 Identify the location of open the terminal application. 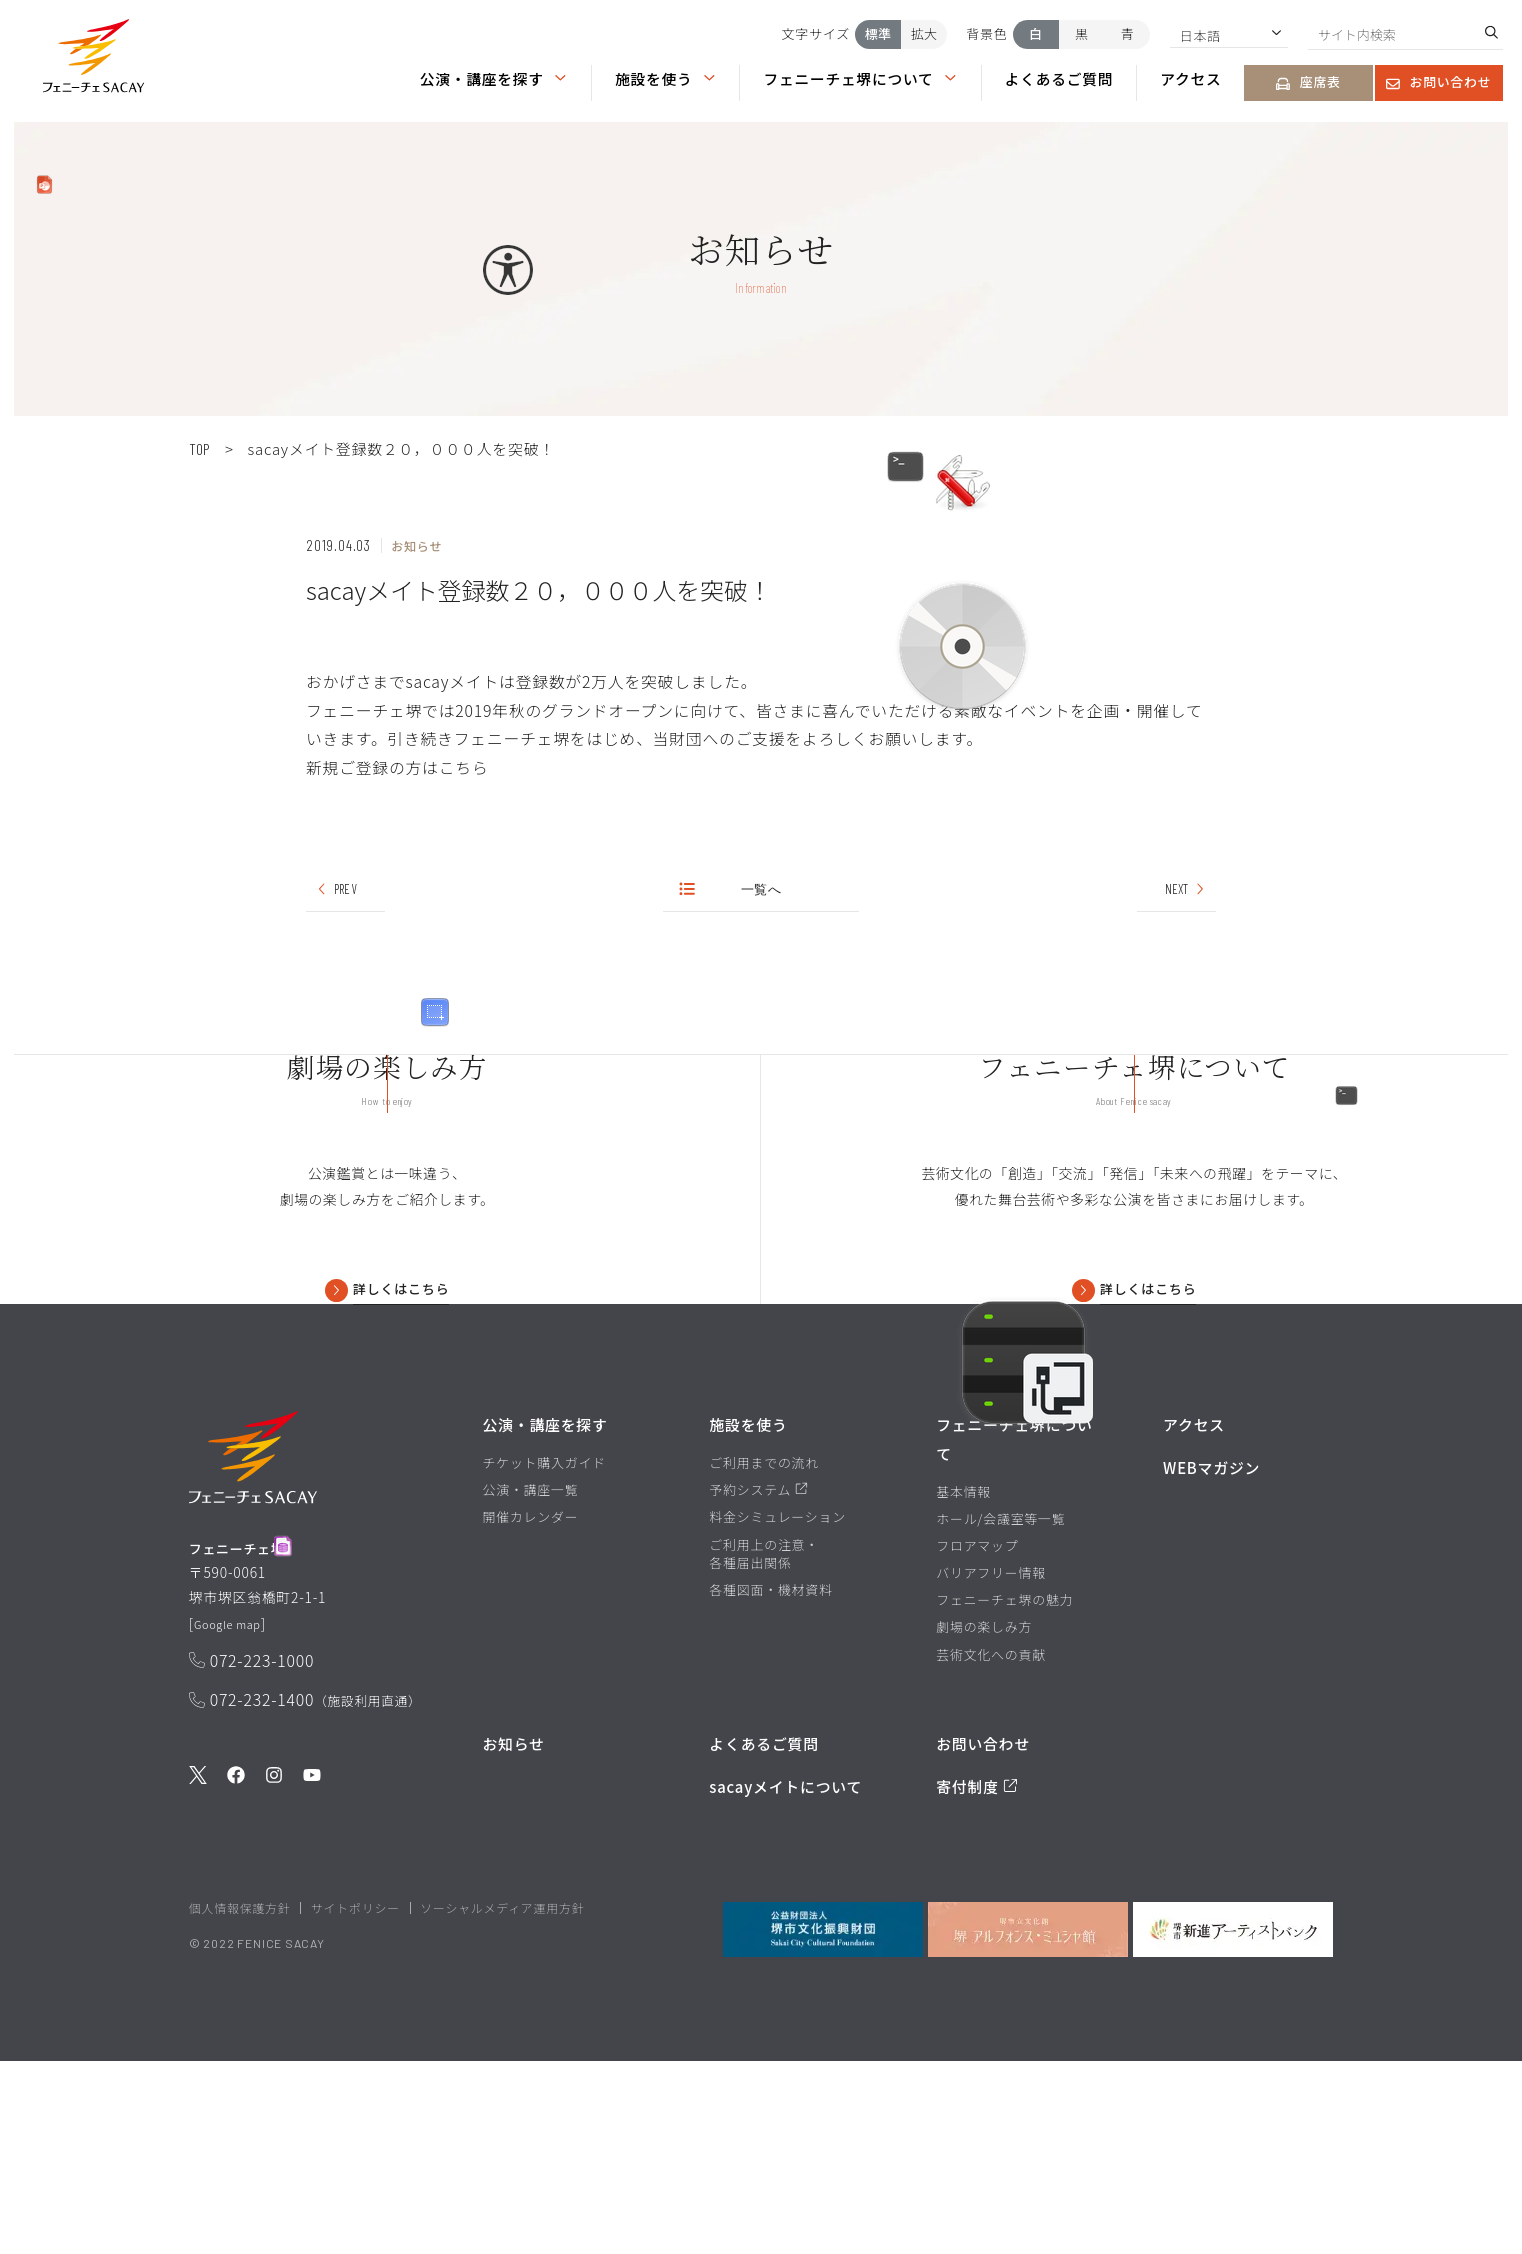
(1346, 1095).